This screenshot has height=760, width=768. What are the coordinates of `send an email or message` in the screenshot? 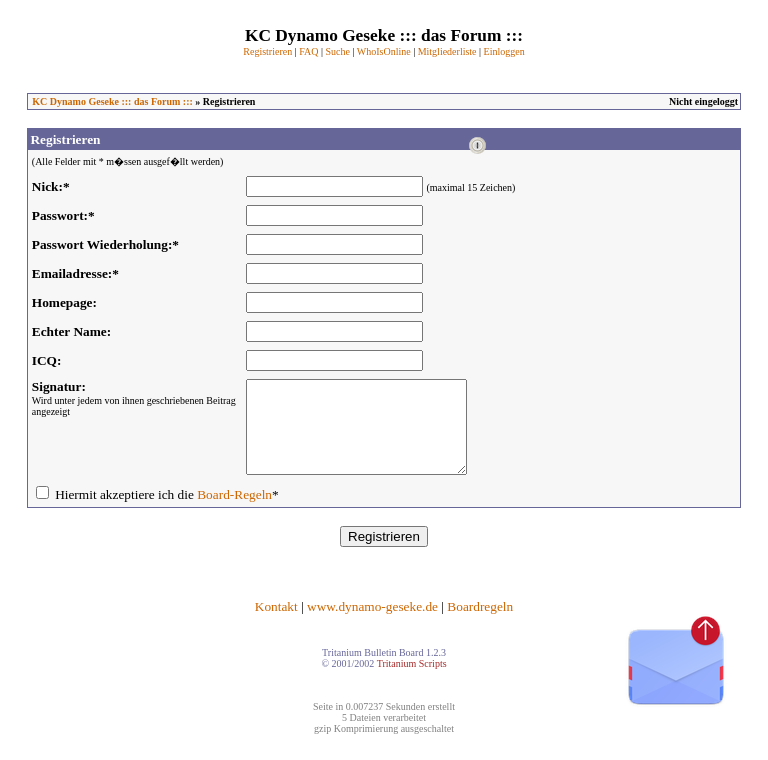 It's located at (676, 667).